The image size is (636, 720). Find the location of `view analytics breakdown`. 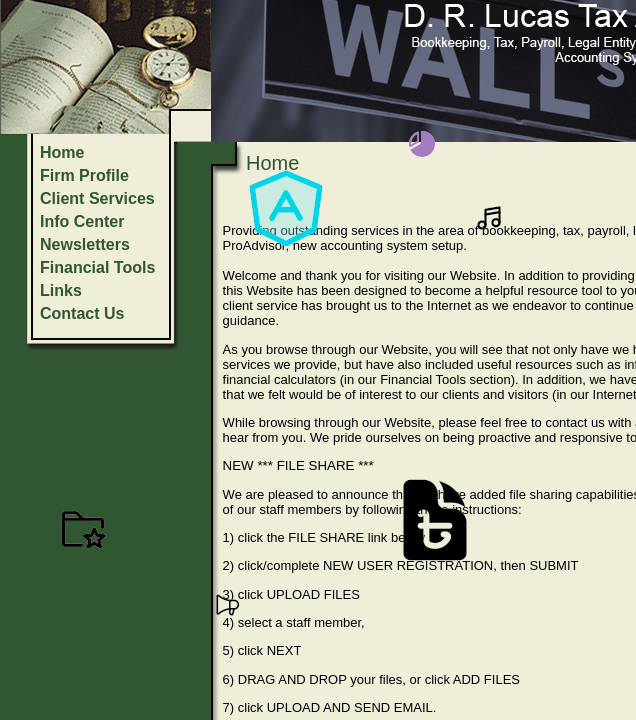

view analytics breakdown is located at coordinates (422, 144).